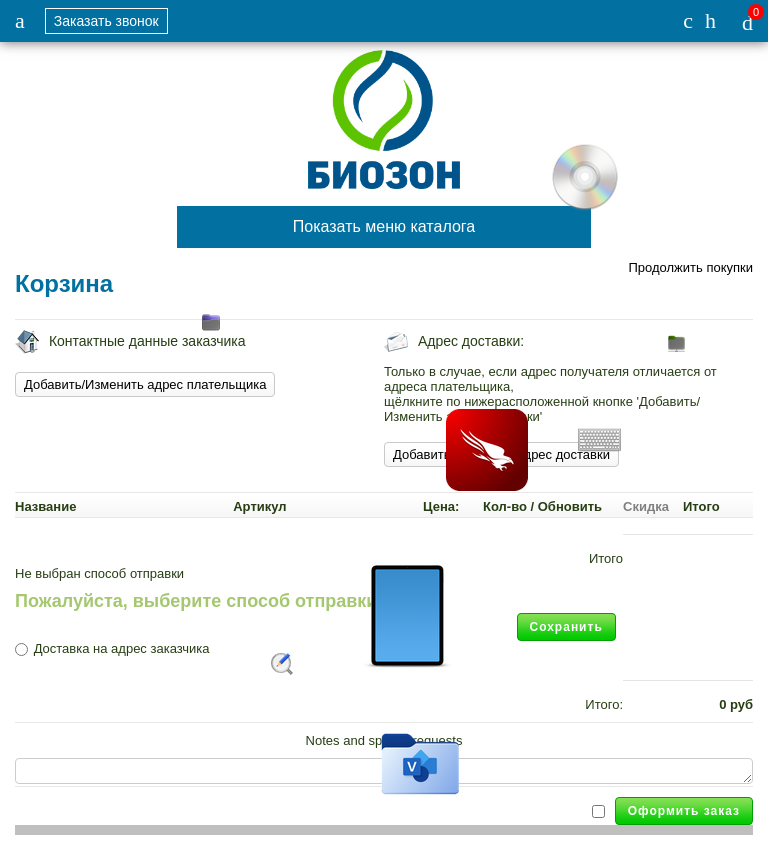  What do you see at coordinates (282, 664) in the screenshot?
I see `open find and replace tool` at bounding box center [282, 664].